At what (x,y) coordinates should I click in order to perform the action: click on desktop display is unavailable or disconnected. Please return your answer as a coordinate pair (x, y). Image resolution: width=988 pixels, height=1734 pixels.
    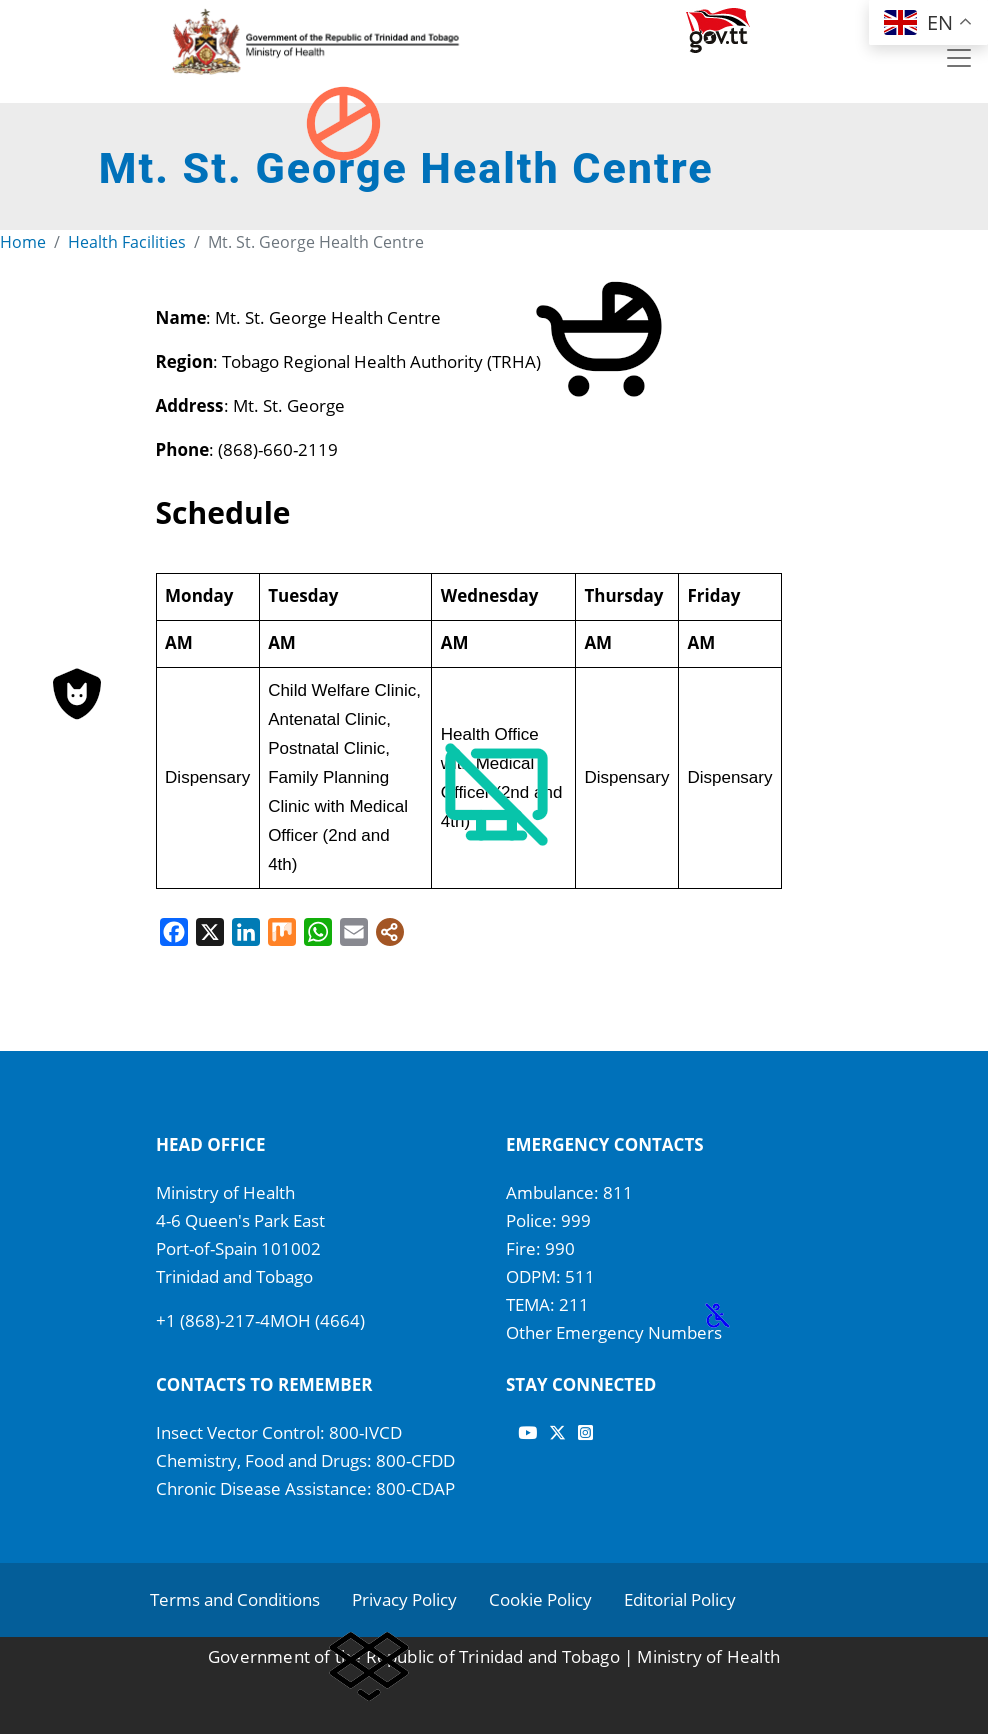
    Looking at the image, I should click on (496, 794).